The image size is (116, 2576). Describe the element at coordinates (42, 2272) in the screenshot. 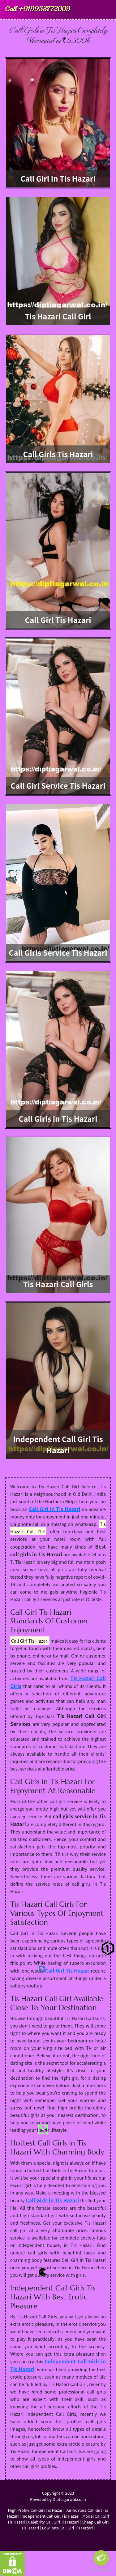

I see `cookiecutter project templating tool logo` at that location.